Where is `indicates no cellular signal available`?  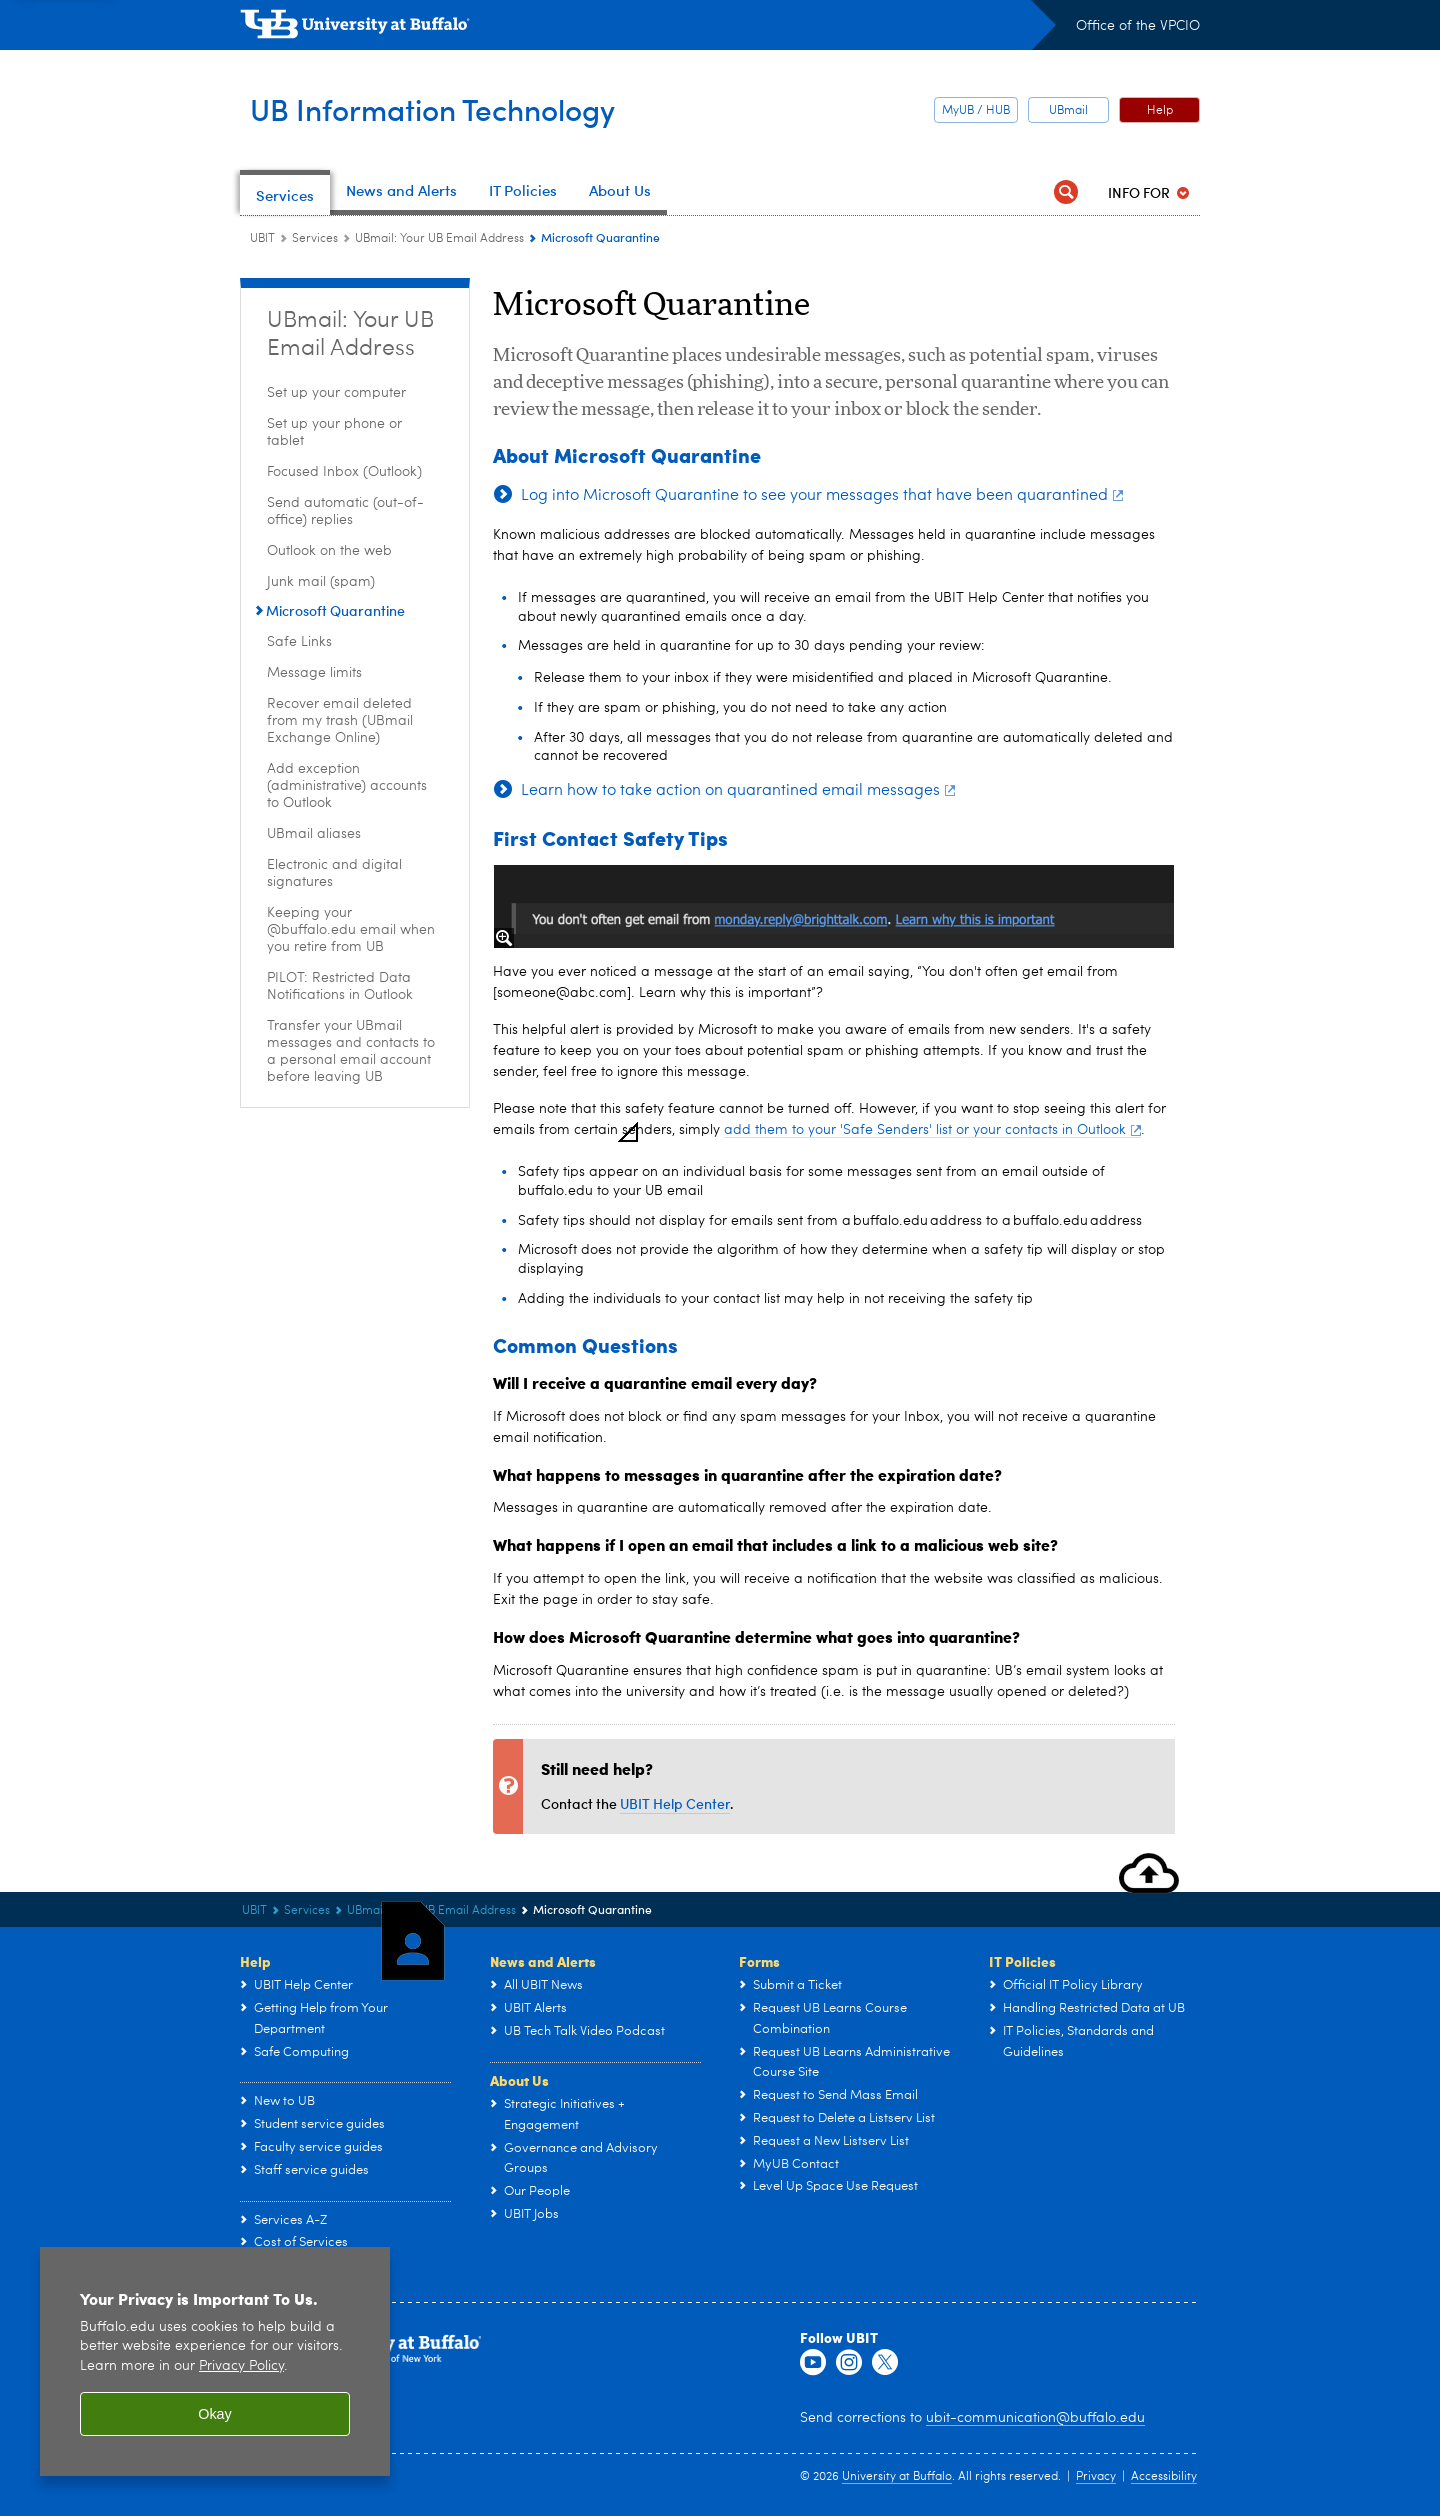
indicates no cellular signal available is located at coordinates (628, 1132).